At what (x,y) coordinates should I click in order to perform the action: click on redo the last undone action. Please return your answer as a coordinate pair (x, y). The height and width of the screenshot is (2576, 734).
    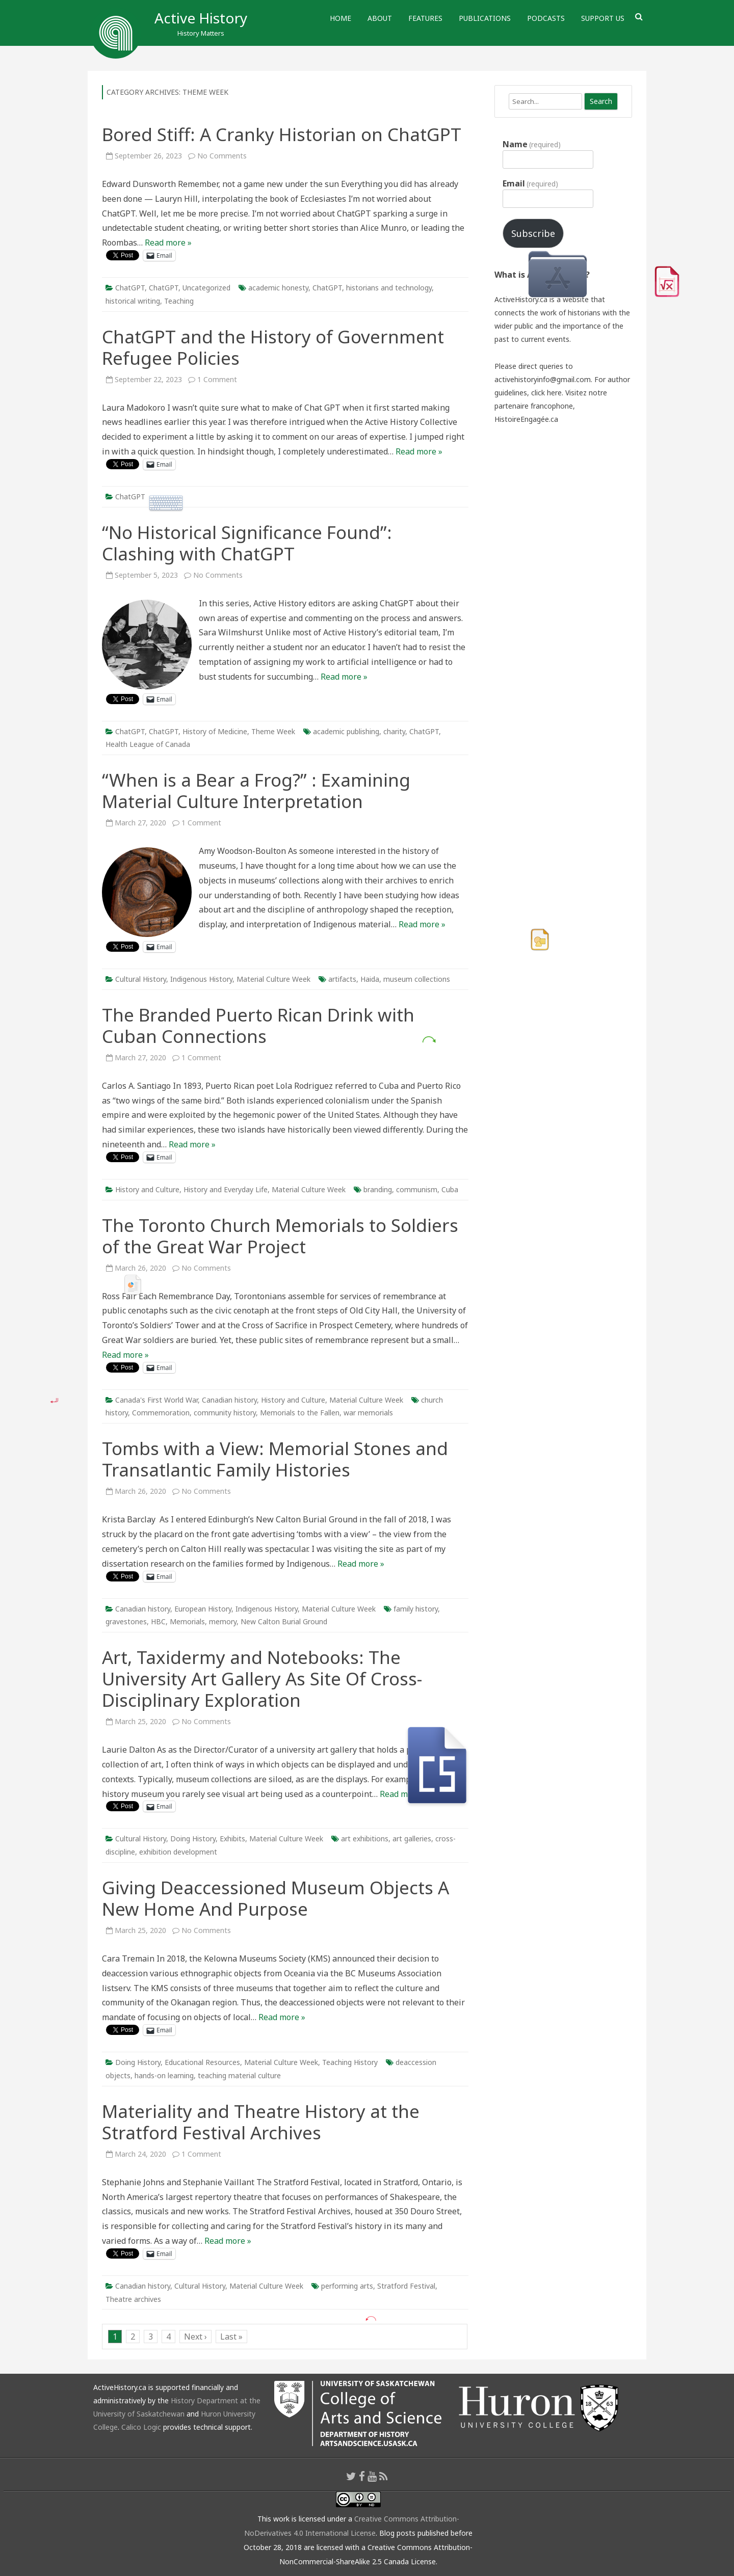
    Looking at the image, I should click on (429, 1039).